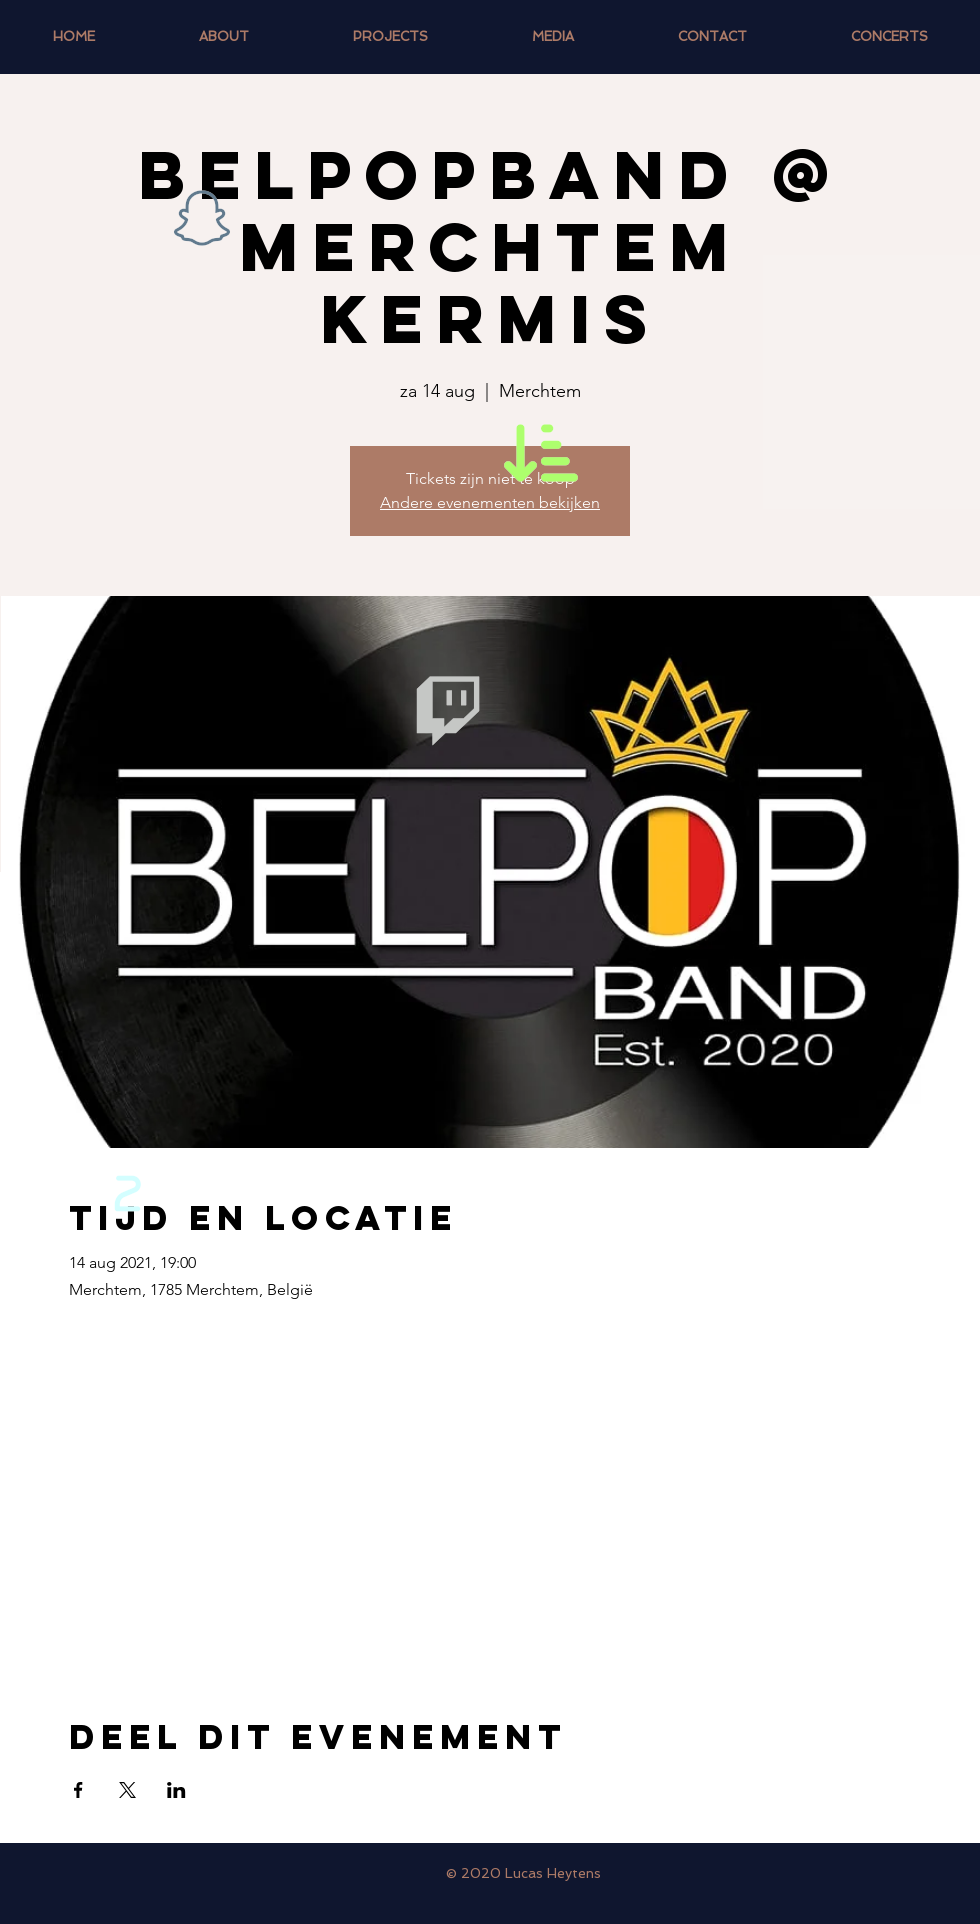 The image size is (980, 1924). What do you see at coordinates (127, 1193) in the screenshot?
I see `indicates the number 2 or second item in a list` at bounding box center [127, 1193].